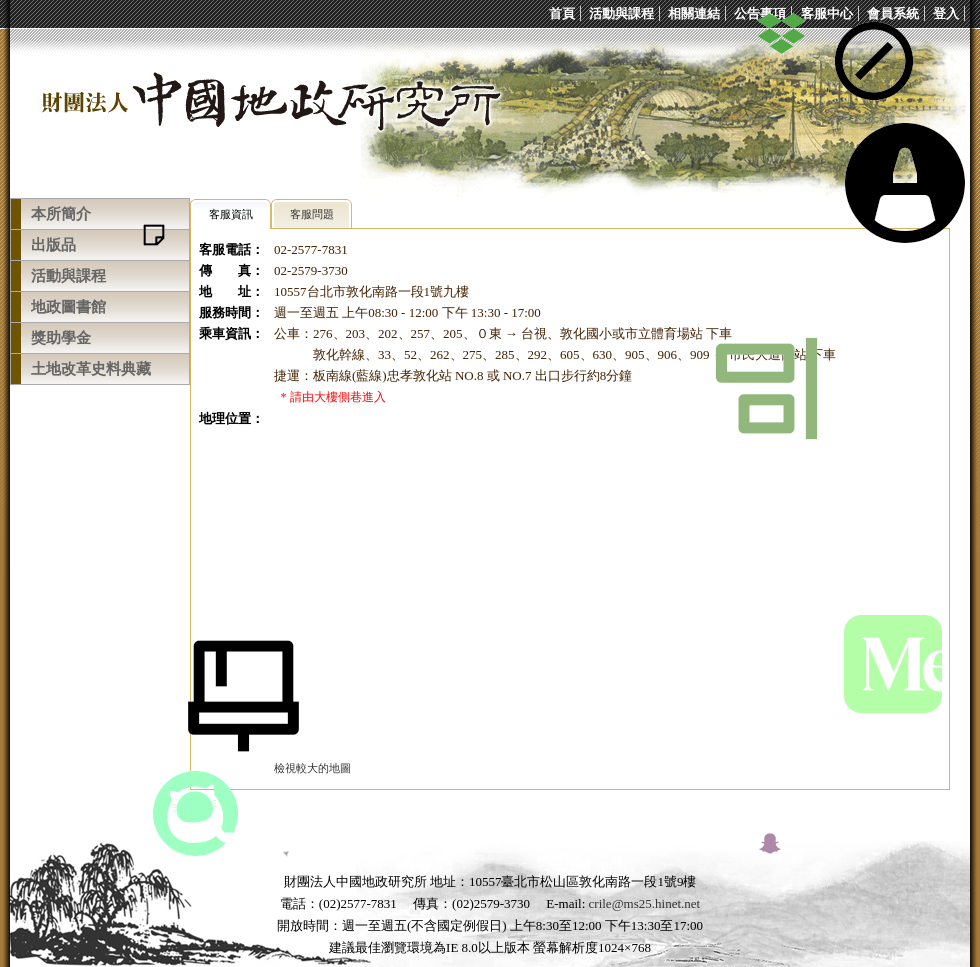  Describe the element at coordinates (243, 690) in the screenshot. I see `access brush or painting tools` at that location.